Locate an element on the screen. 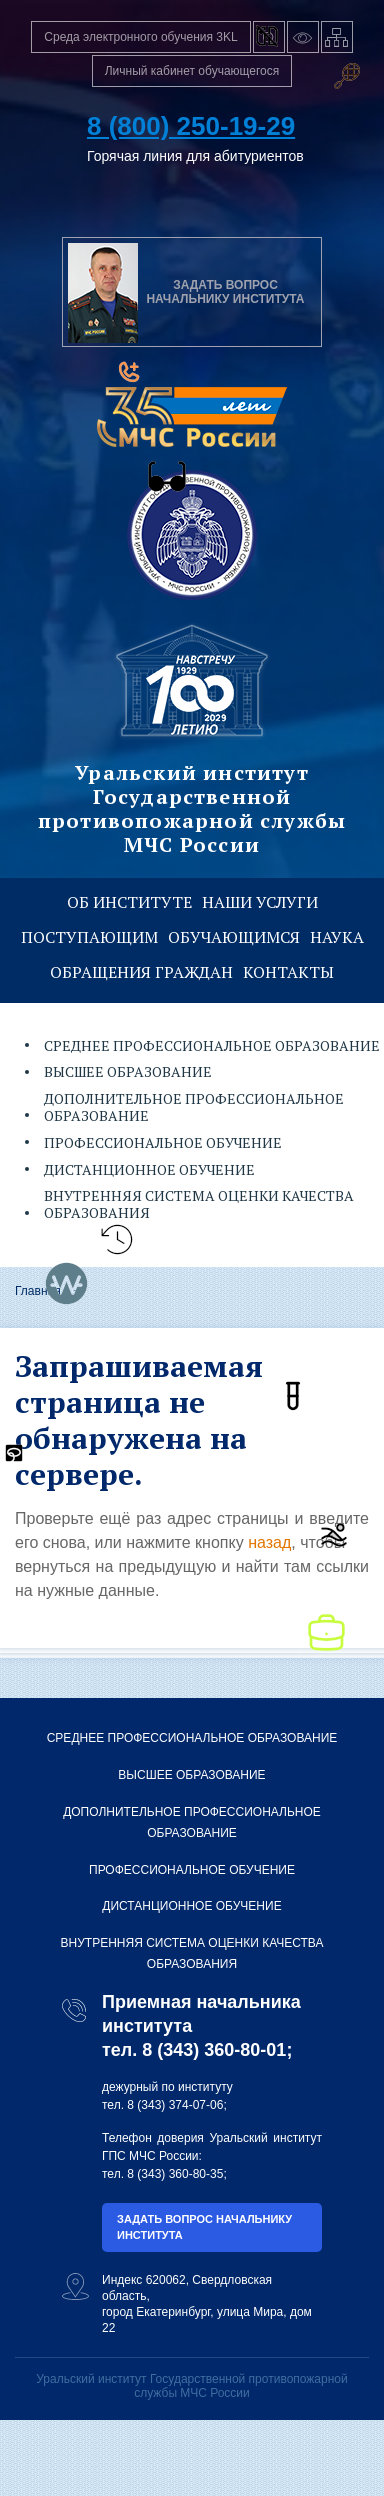 The width and height of the screenshot is (384, 2496). select Korean won as currency is located at coordinates (66, 1283).